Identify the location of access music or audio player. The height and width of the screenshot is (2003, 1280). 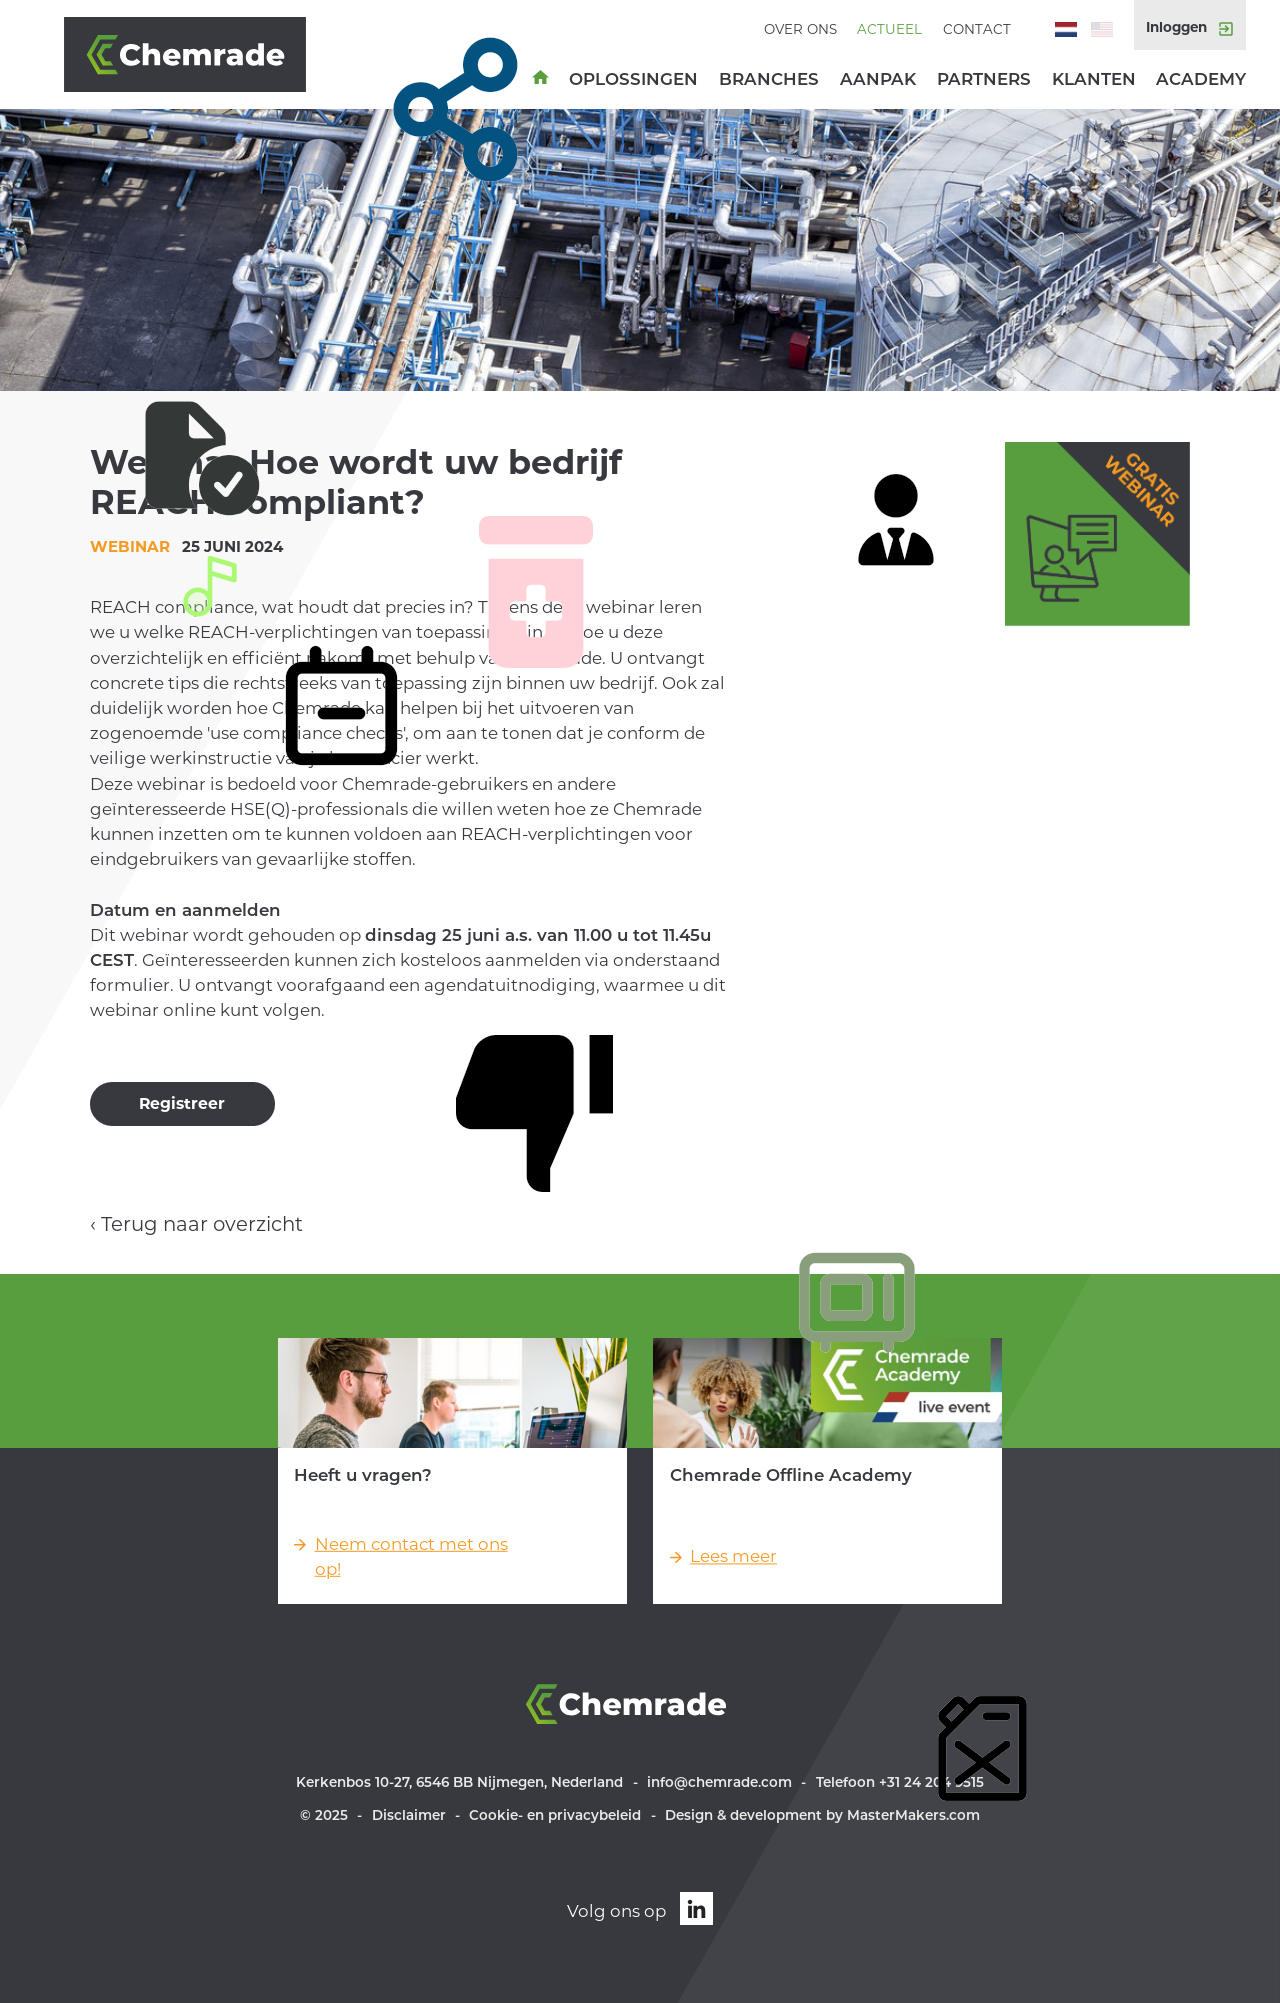
(210, 585).